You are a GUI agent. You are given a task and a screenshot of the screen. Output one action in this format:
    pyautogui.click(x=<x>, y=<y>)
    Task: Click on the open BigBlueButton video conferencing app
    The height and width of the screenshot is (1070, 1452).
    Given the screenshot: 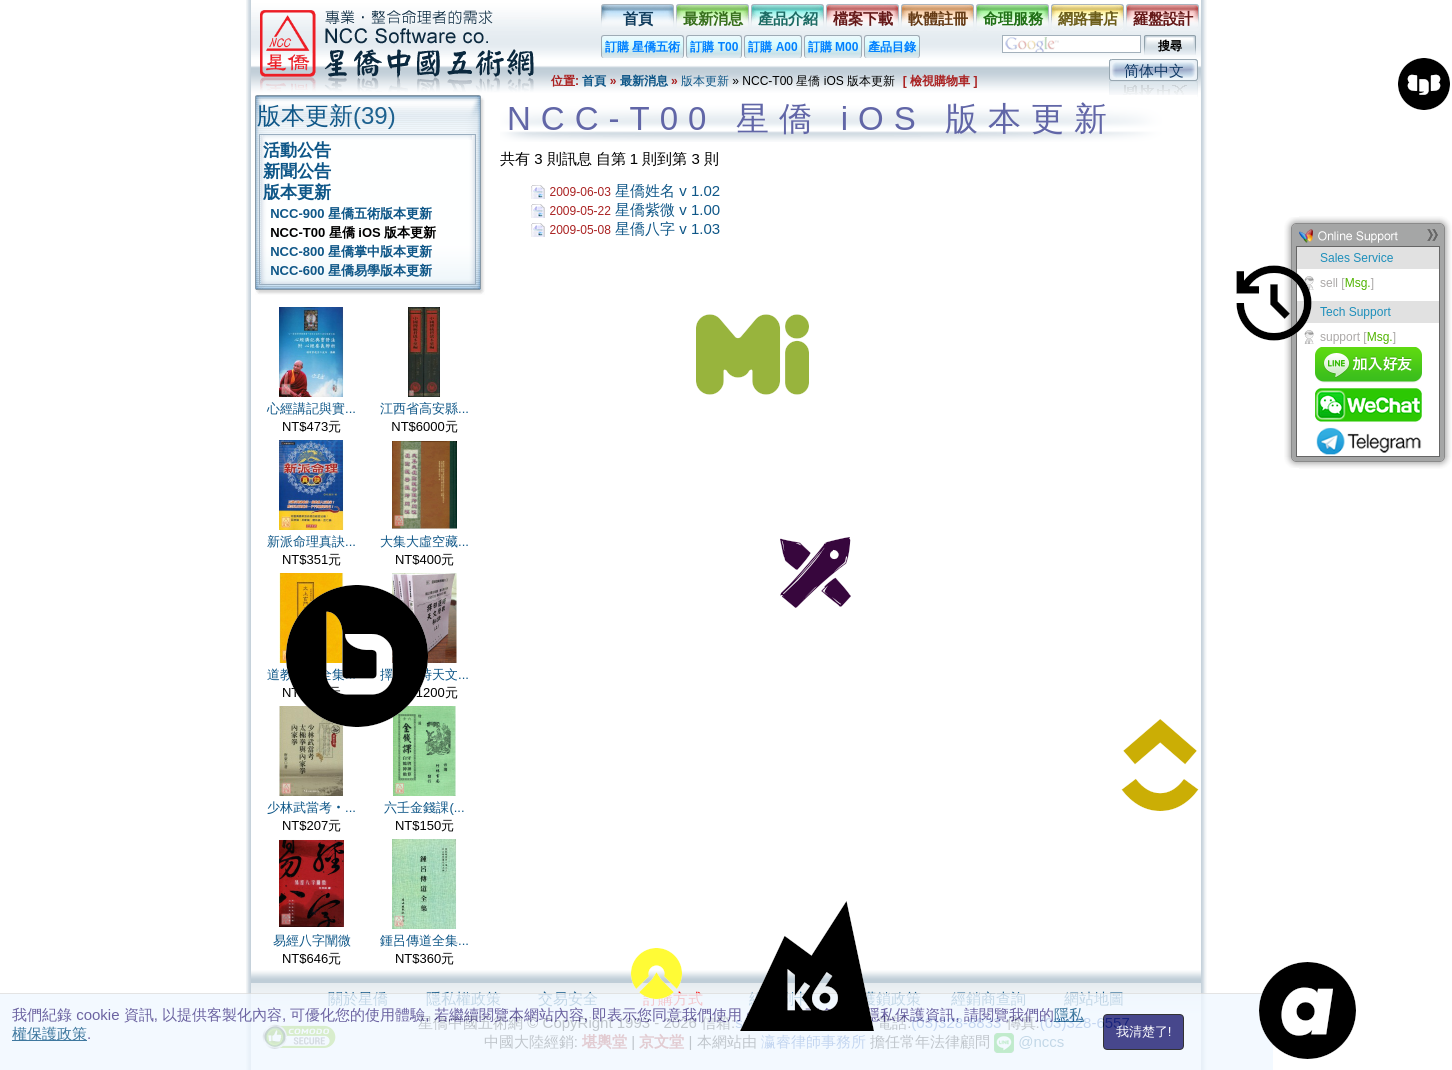 What is the action you would take?
    pyautogui.click(x=357, y=656)
    